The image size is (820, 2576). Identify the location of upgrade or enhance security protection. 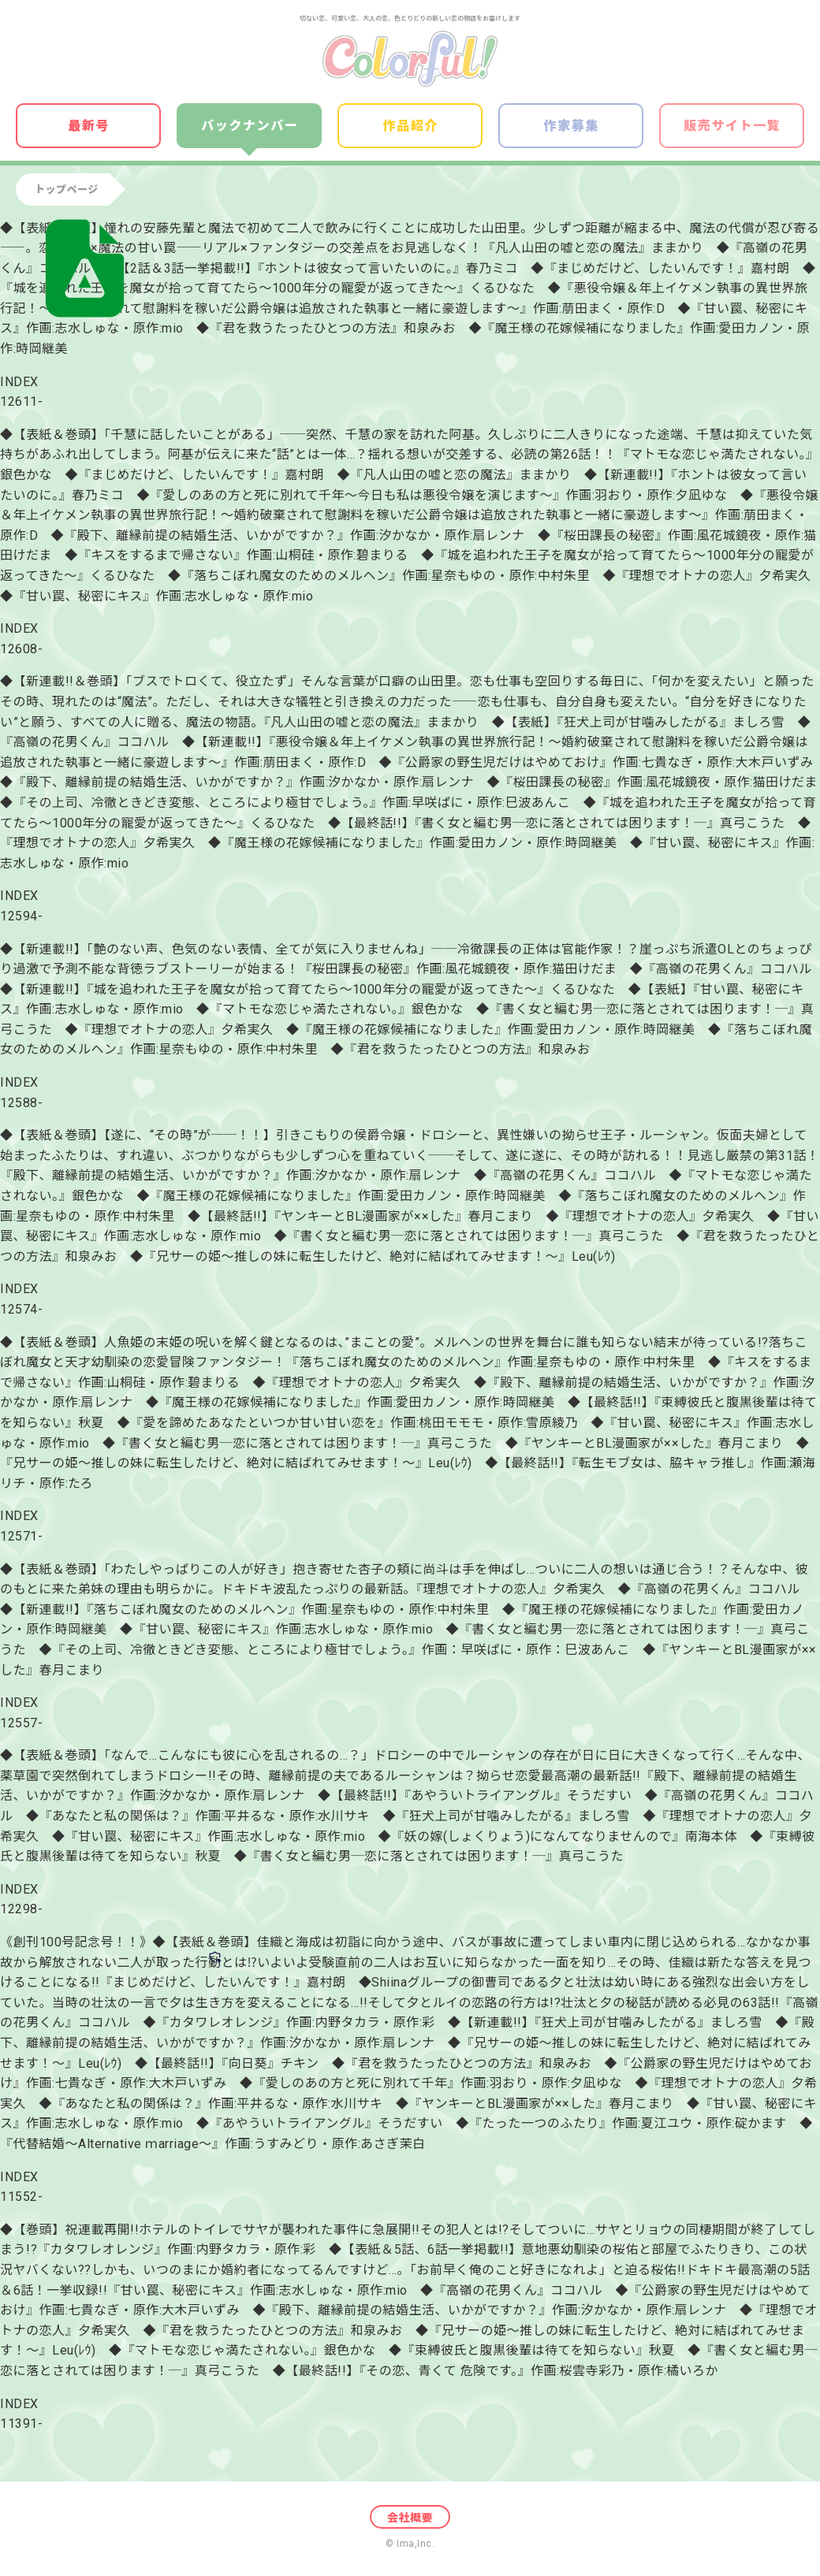
(214, 1957).